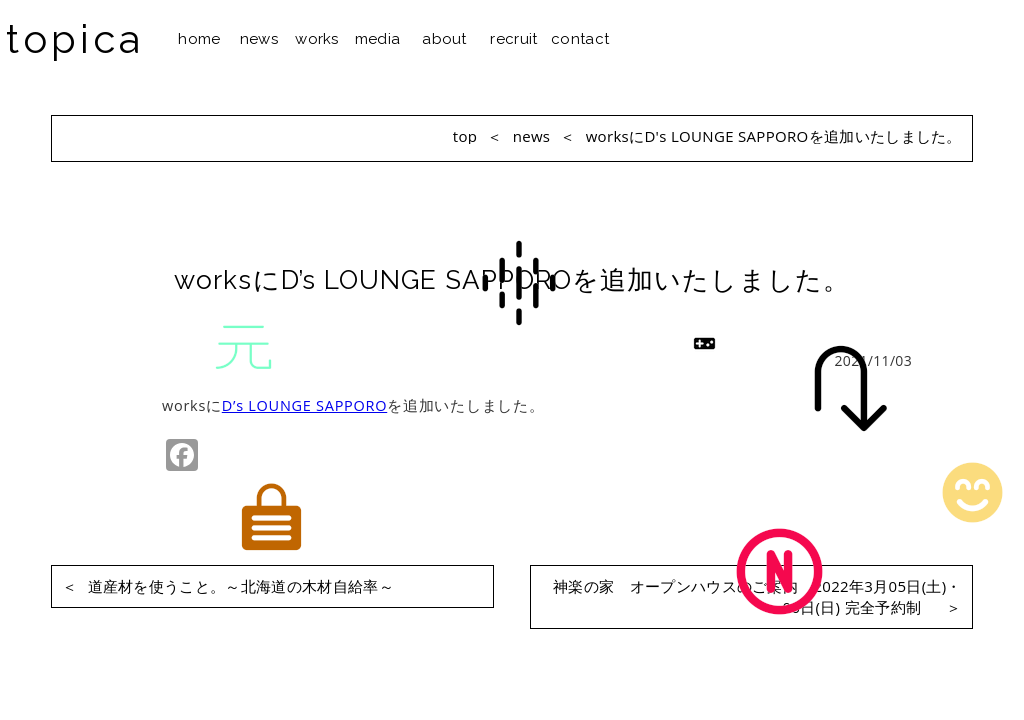 Image resolution: width=1024 pixels, height=720 pixels. I want to click on secure or locked content, so click(271, 520).